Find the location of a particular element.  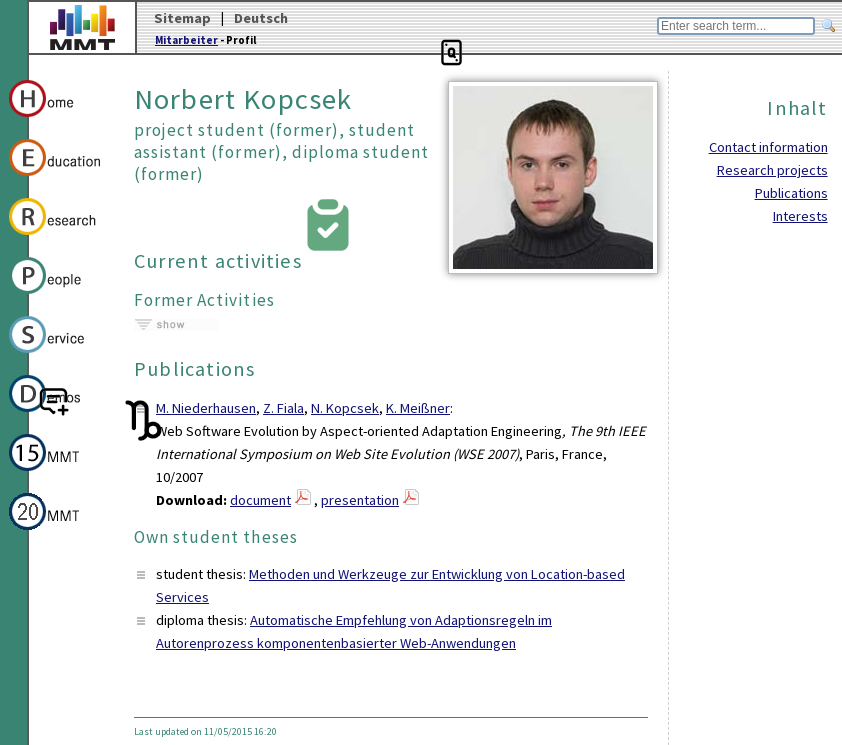

mark task as complete is located at coordinates (328, 225).